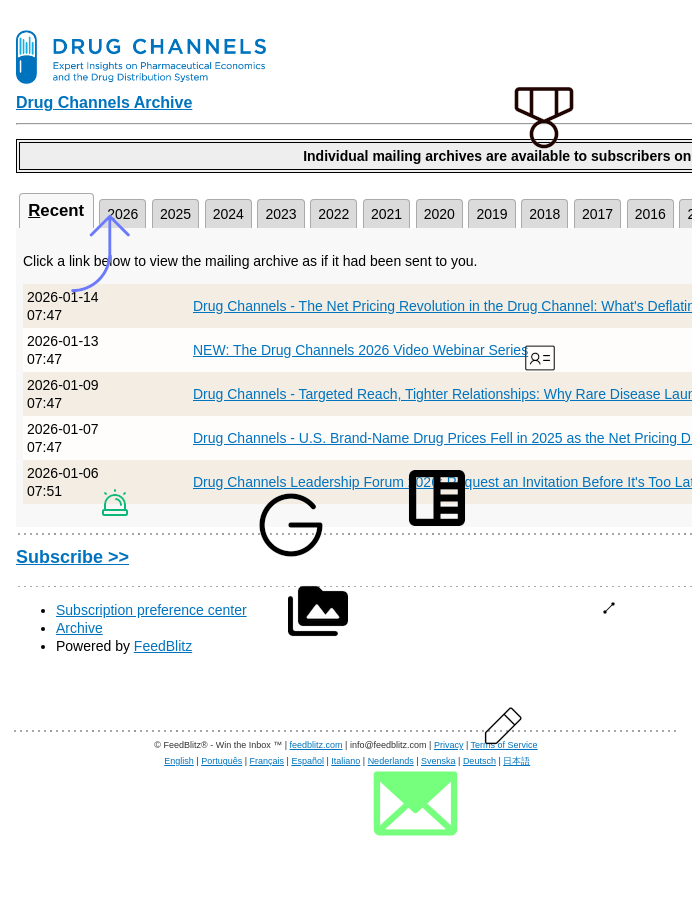  What do you see at coordinates (544, 114) in the screenshot?
I see `view achievements or awards` at bounding box center [544, 114].